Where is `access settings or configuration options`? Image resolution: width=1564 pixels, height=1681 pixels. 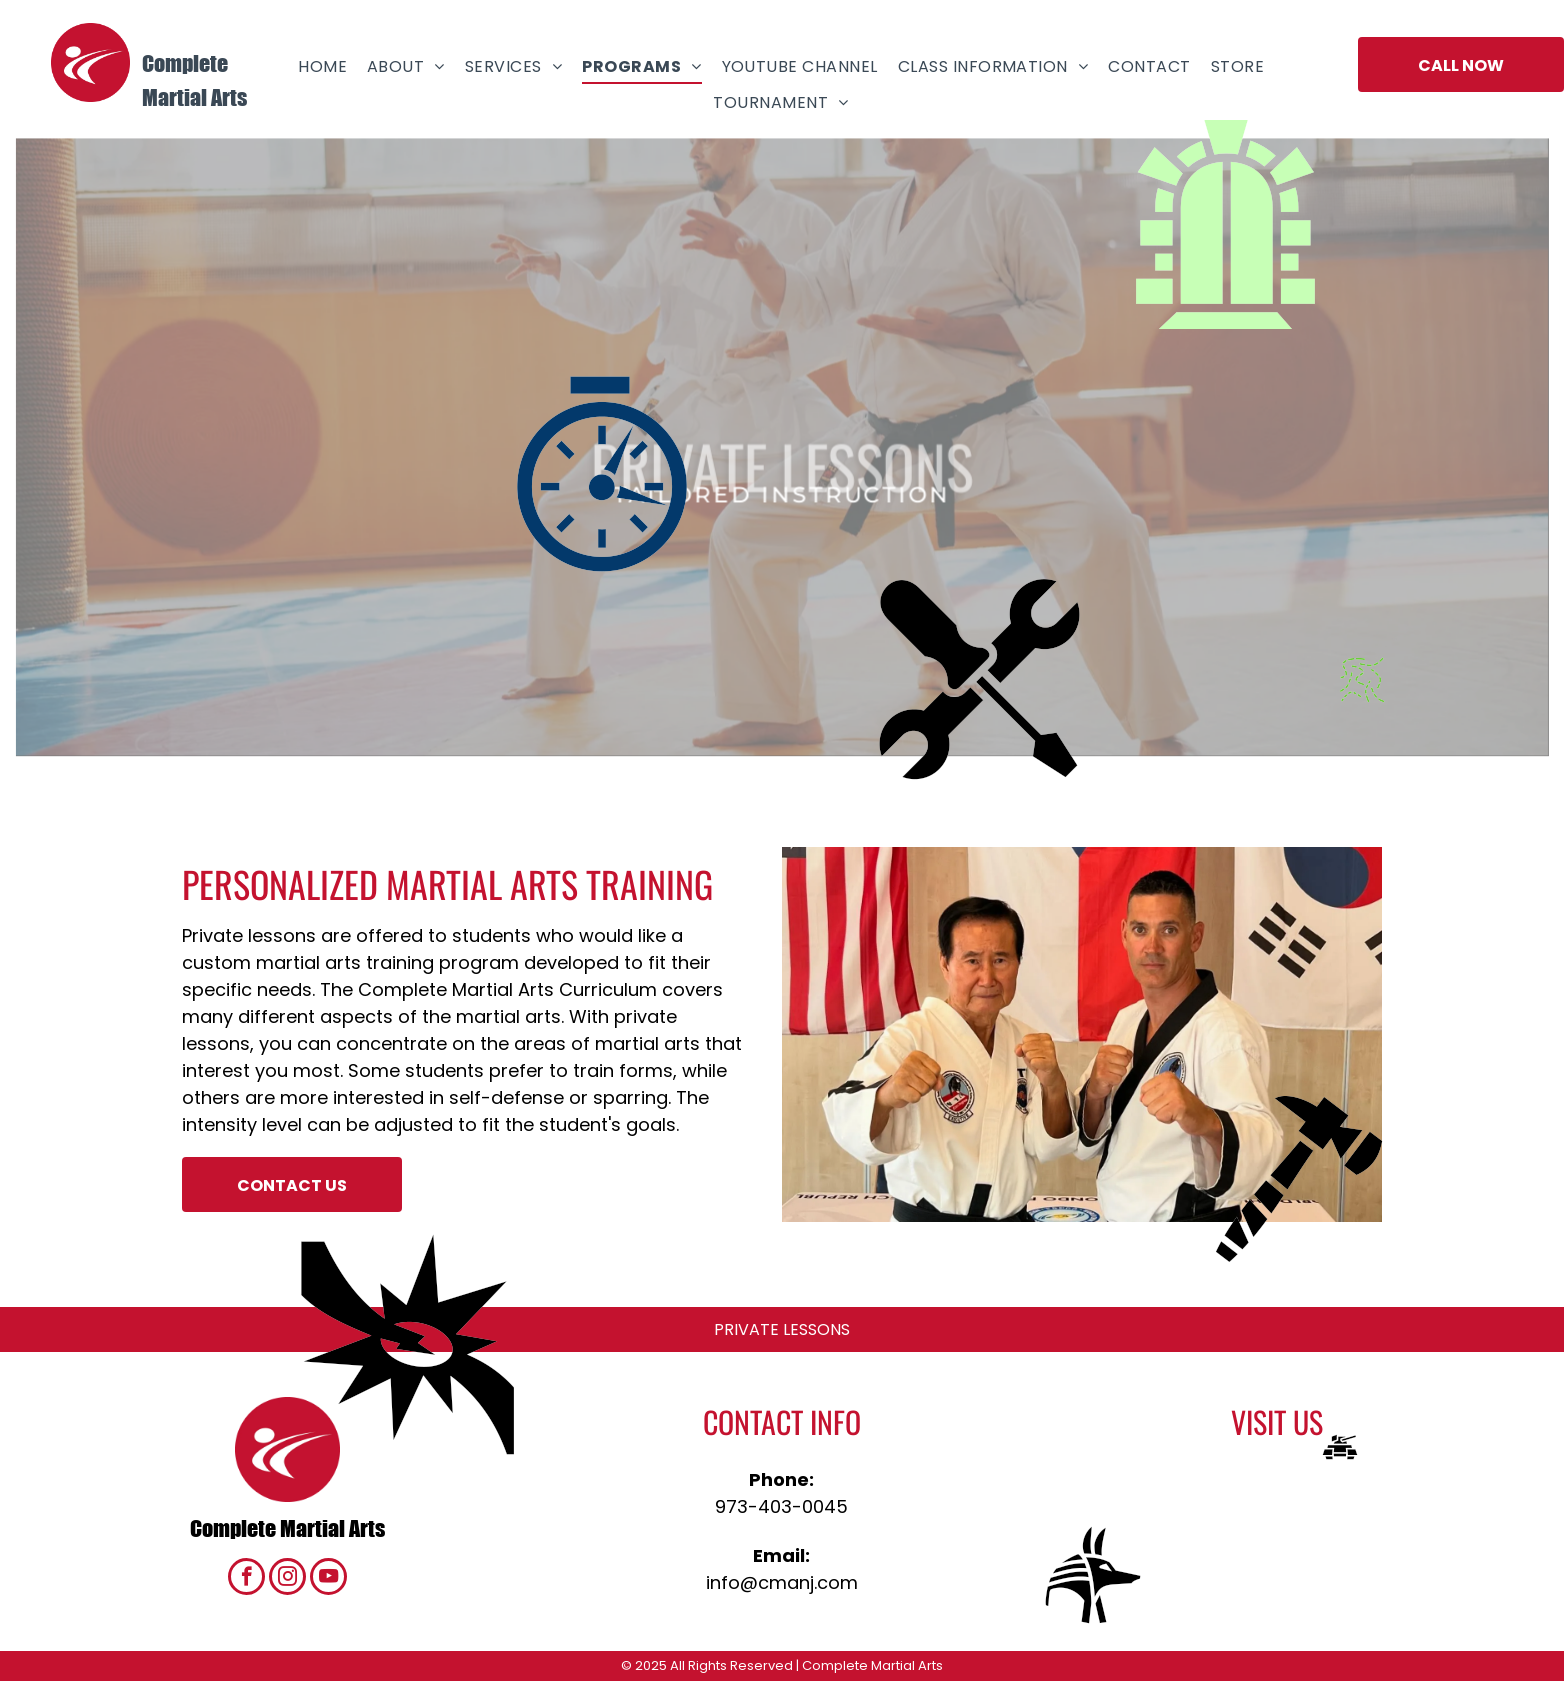 access settings or configuration options is located at coordinates (979, 679).